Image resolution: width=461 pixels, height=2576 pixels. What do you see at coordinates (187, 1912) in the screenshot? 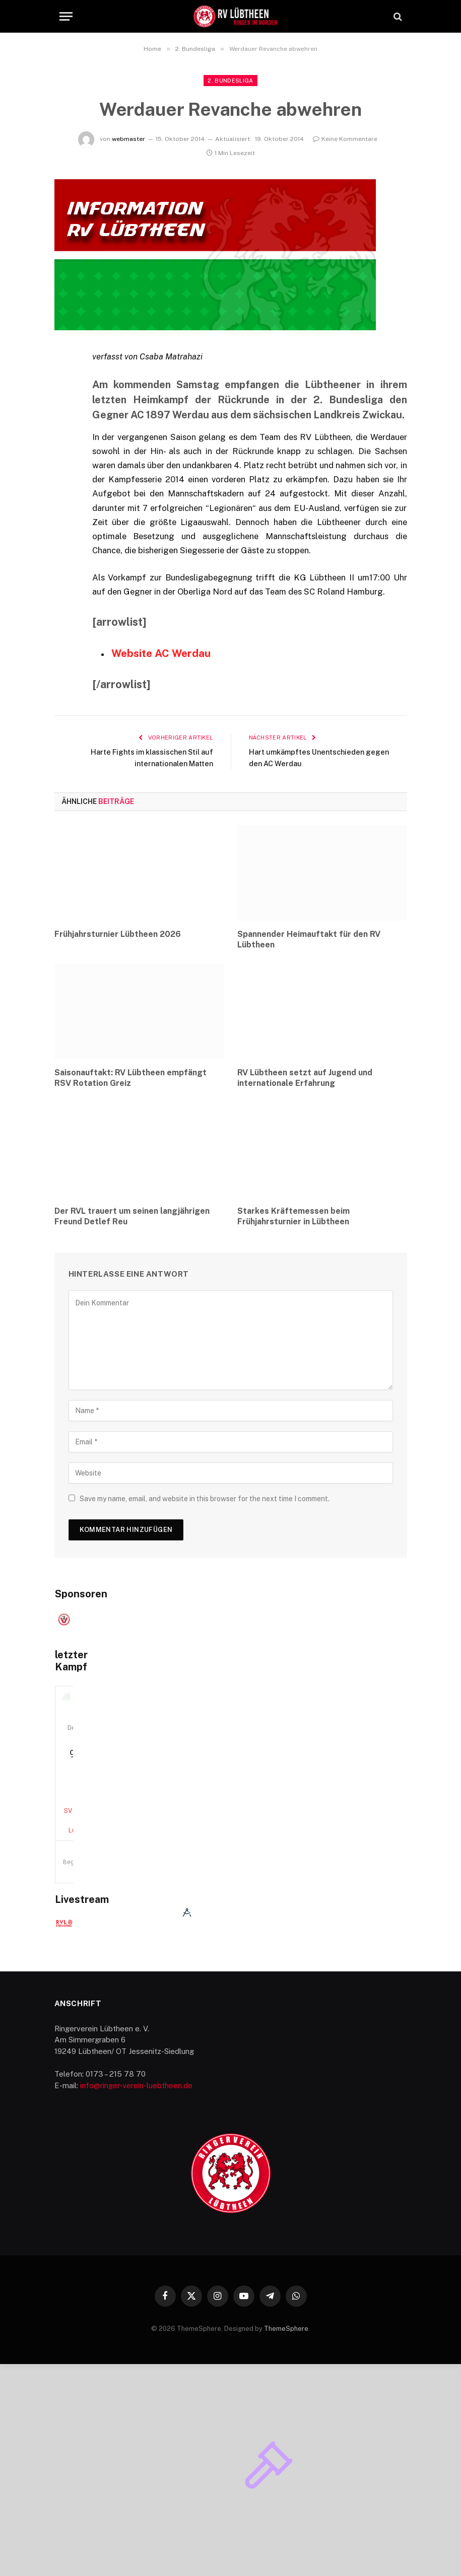
I see `access design or drawing tools` at bounding box center [187, 1912].